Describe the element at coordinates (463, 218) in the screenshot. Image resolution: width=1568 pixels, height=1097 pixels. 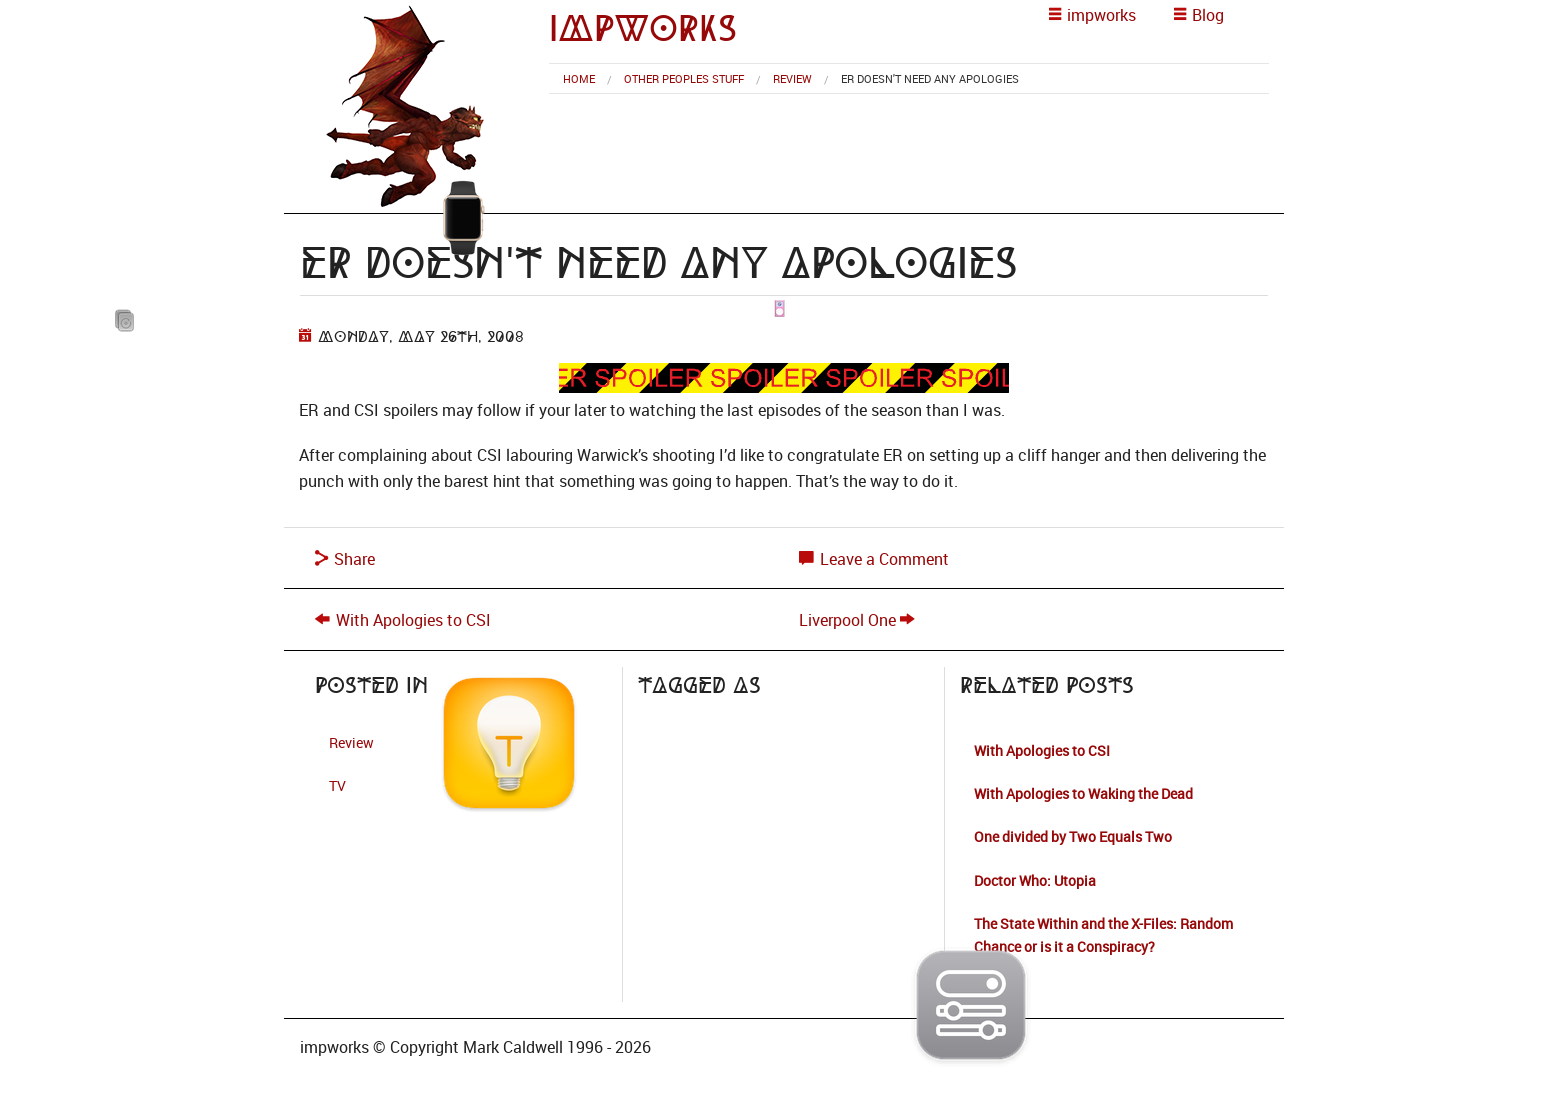
I see `apple watch device icon` at that location.